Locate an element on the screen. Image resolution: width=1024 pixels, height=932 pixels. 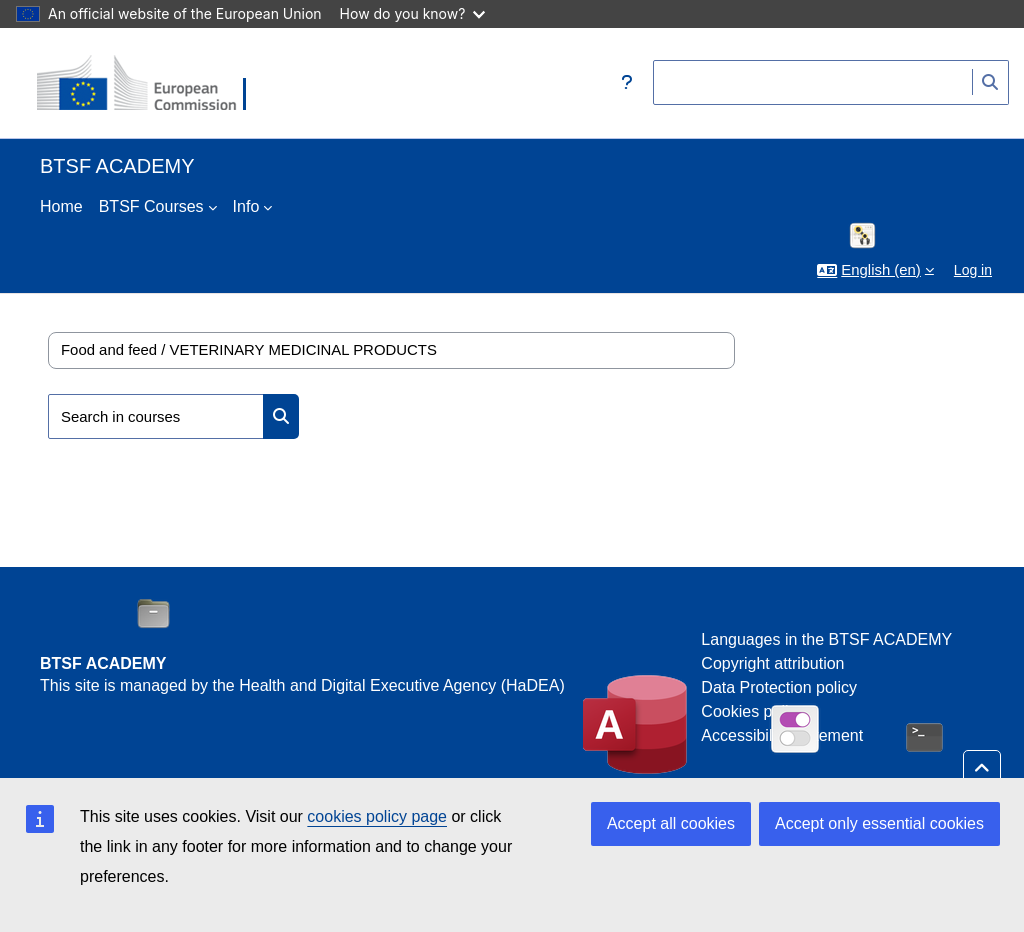
open unity tweak tool settings is located at coordinates (795, 729).